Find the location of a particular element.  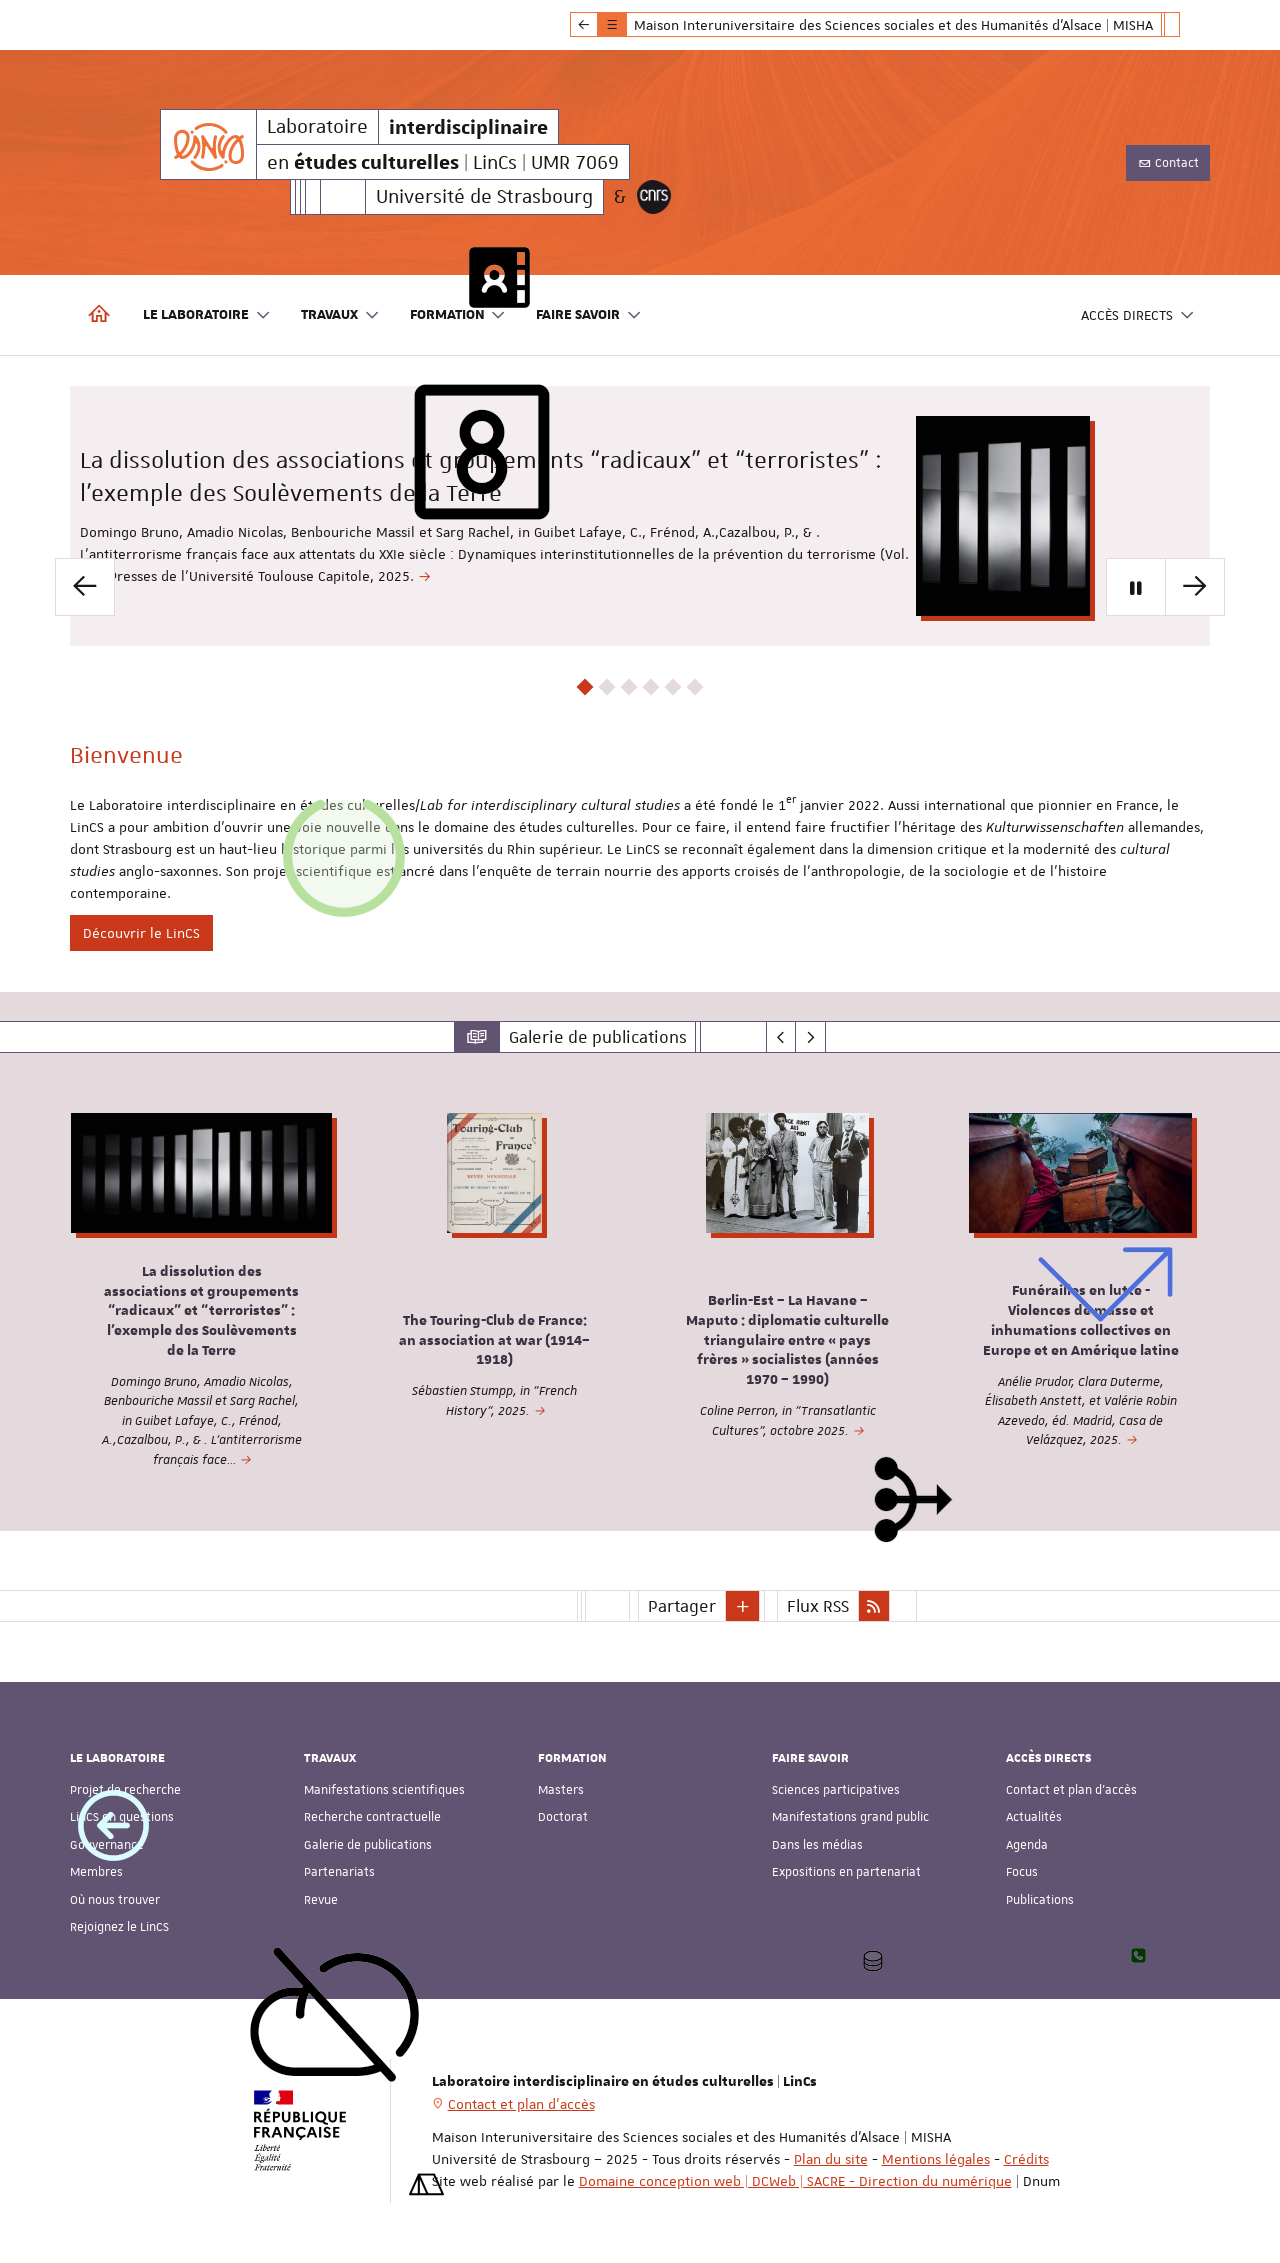

open contacts or address book is located at coordinates (499, 277).